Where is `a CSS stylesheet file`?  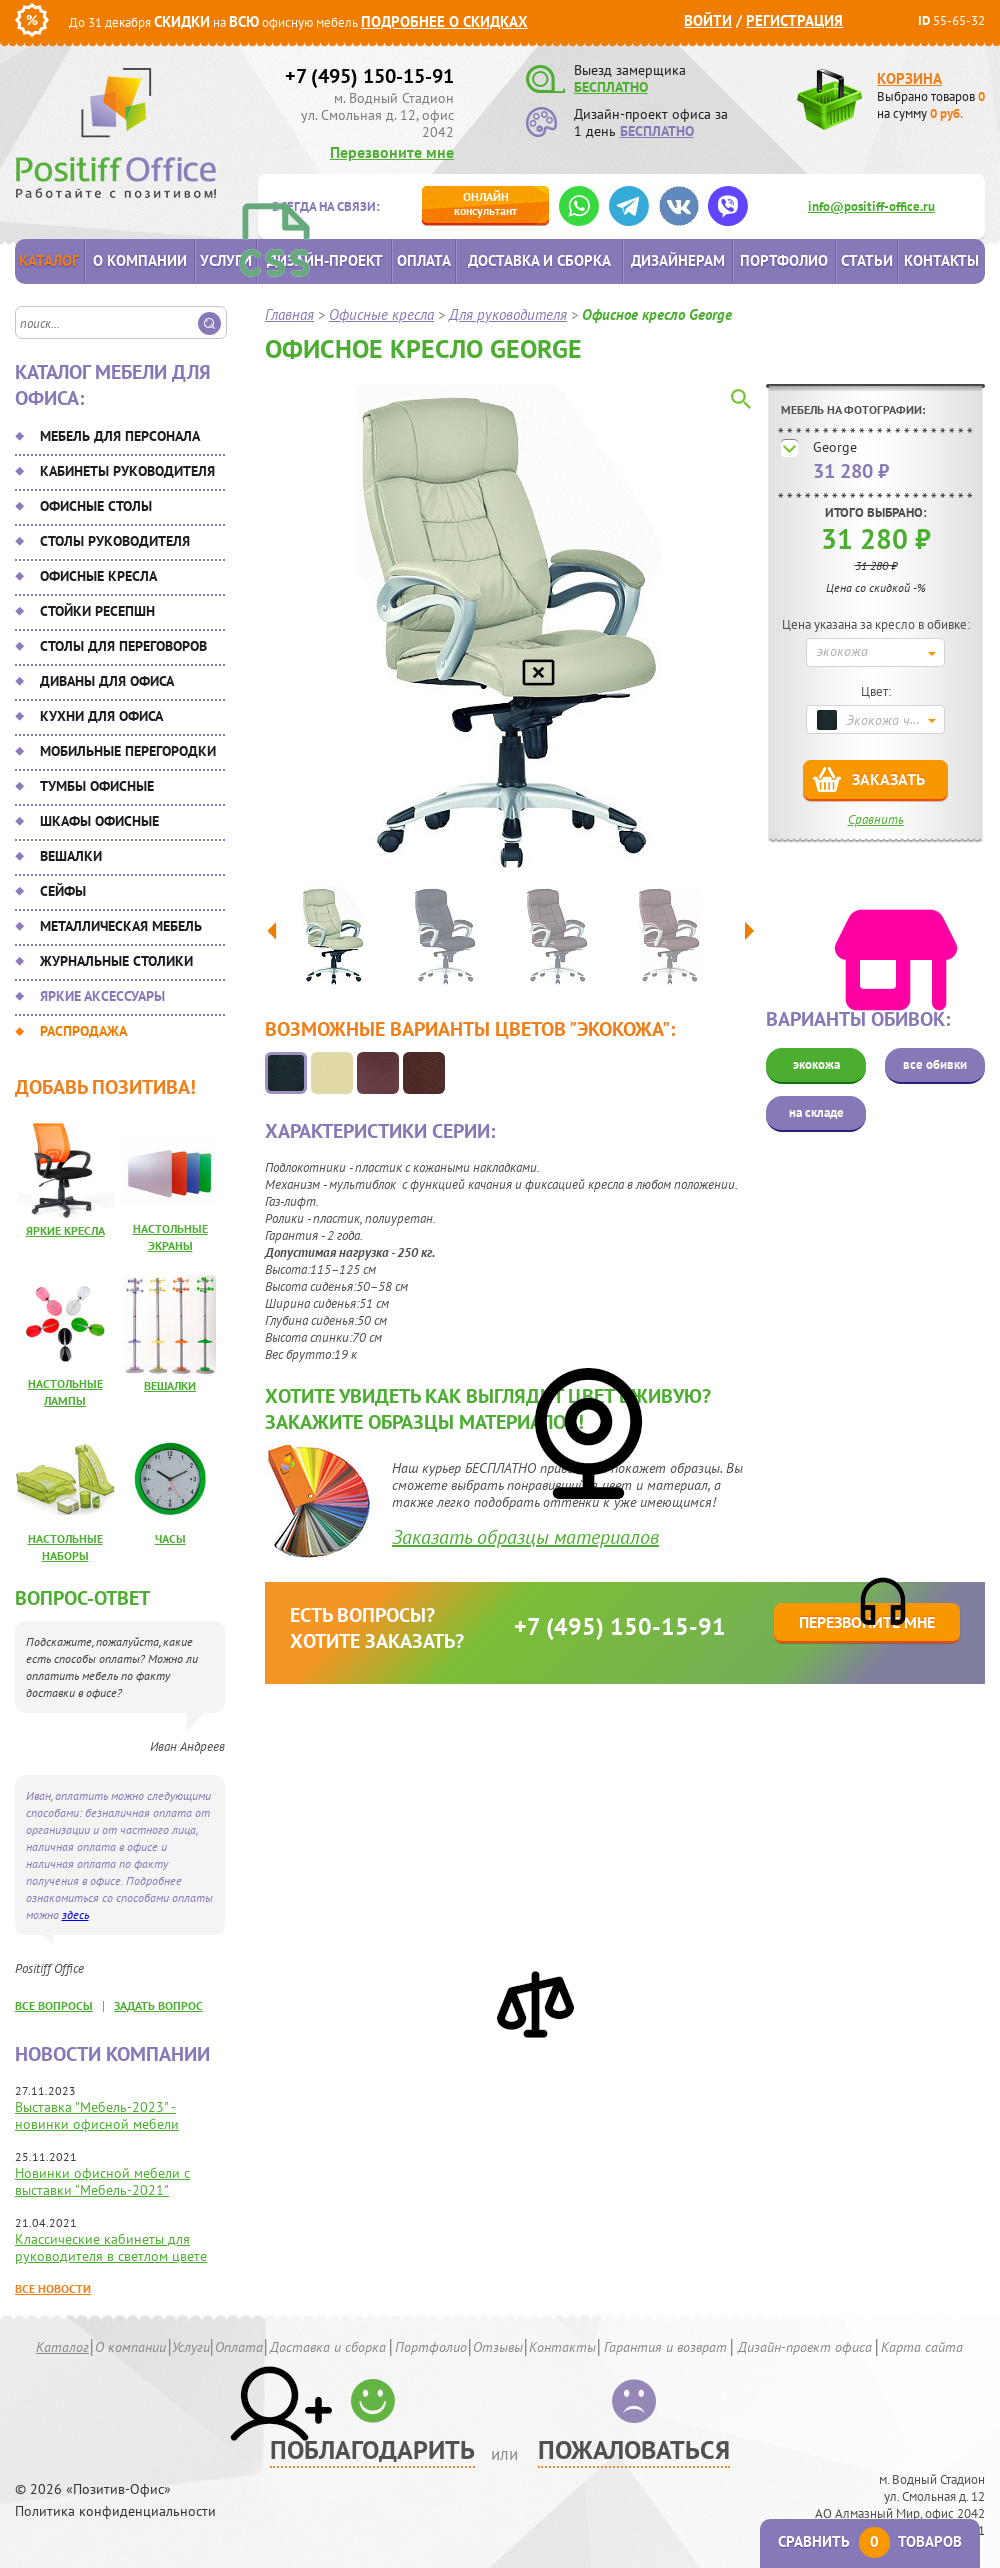 a CSS stylesheet file is located at coordinates (276, 243).